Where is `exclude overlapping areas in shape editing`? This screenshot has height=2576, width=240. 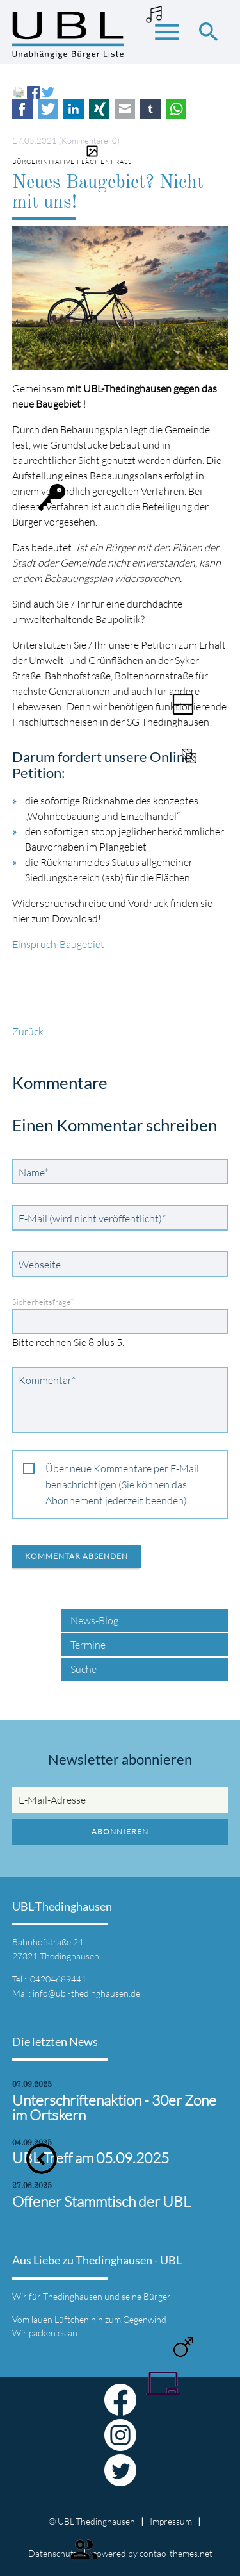
exclude overlapping areas in shape editing is located at coordinates (189, 756).